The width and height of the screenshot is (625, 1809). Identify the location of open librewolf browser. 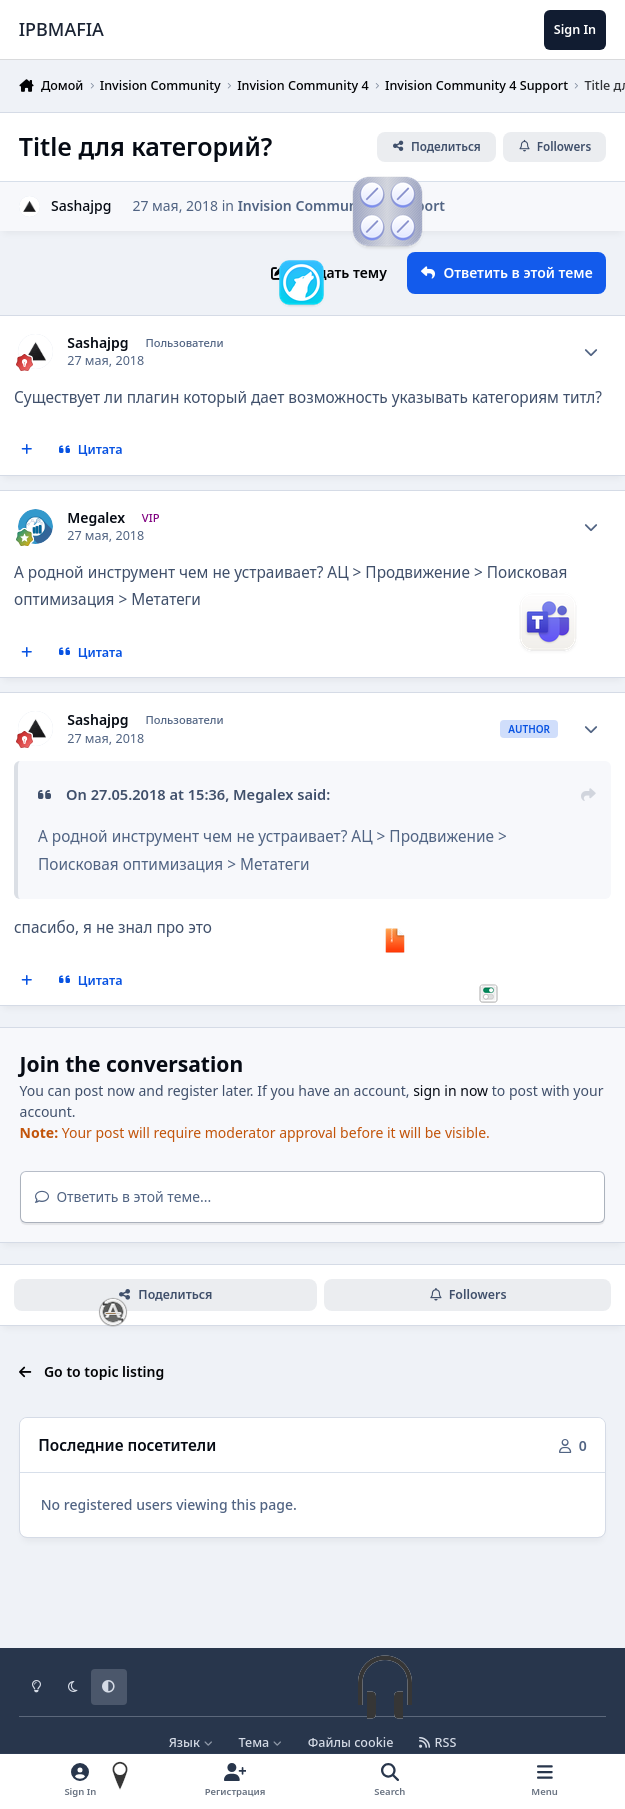
(301, 282).